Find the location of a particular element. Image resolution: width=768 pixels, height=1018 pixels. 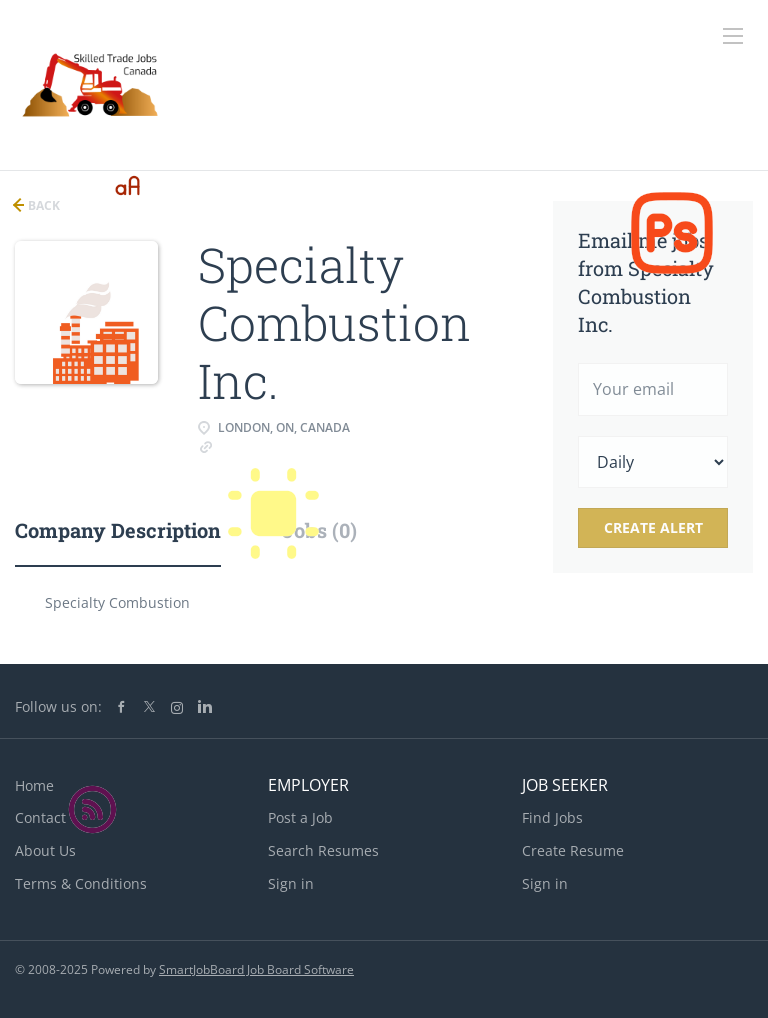

select or create an artboard is located at coordinates (273, 513).